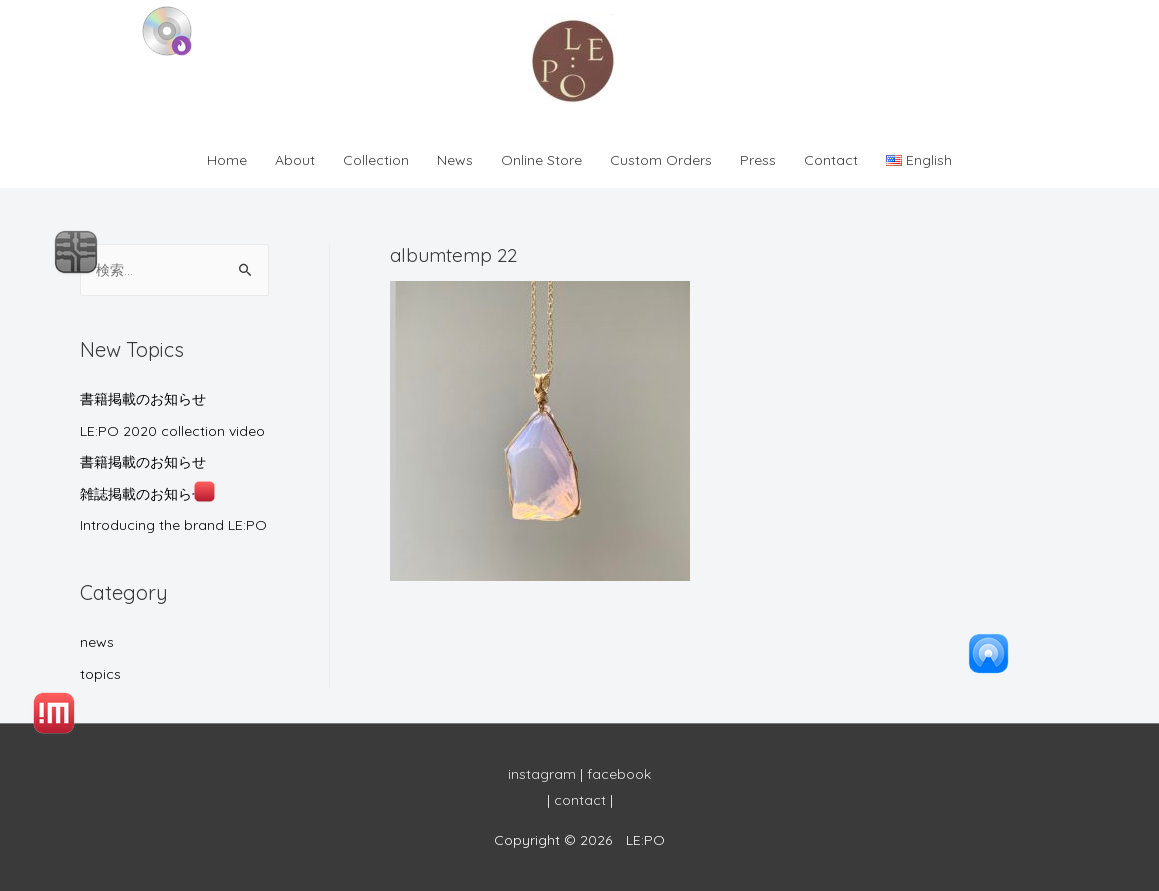 This screenshot has height=891, width=1159. I want to click on open airdrop to share files with nearby devices, so click(988, 653).